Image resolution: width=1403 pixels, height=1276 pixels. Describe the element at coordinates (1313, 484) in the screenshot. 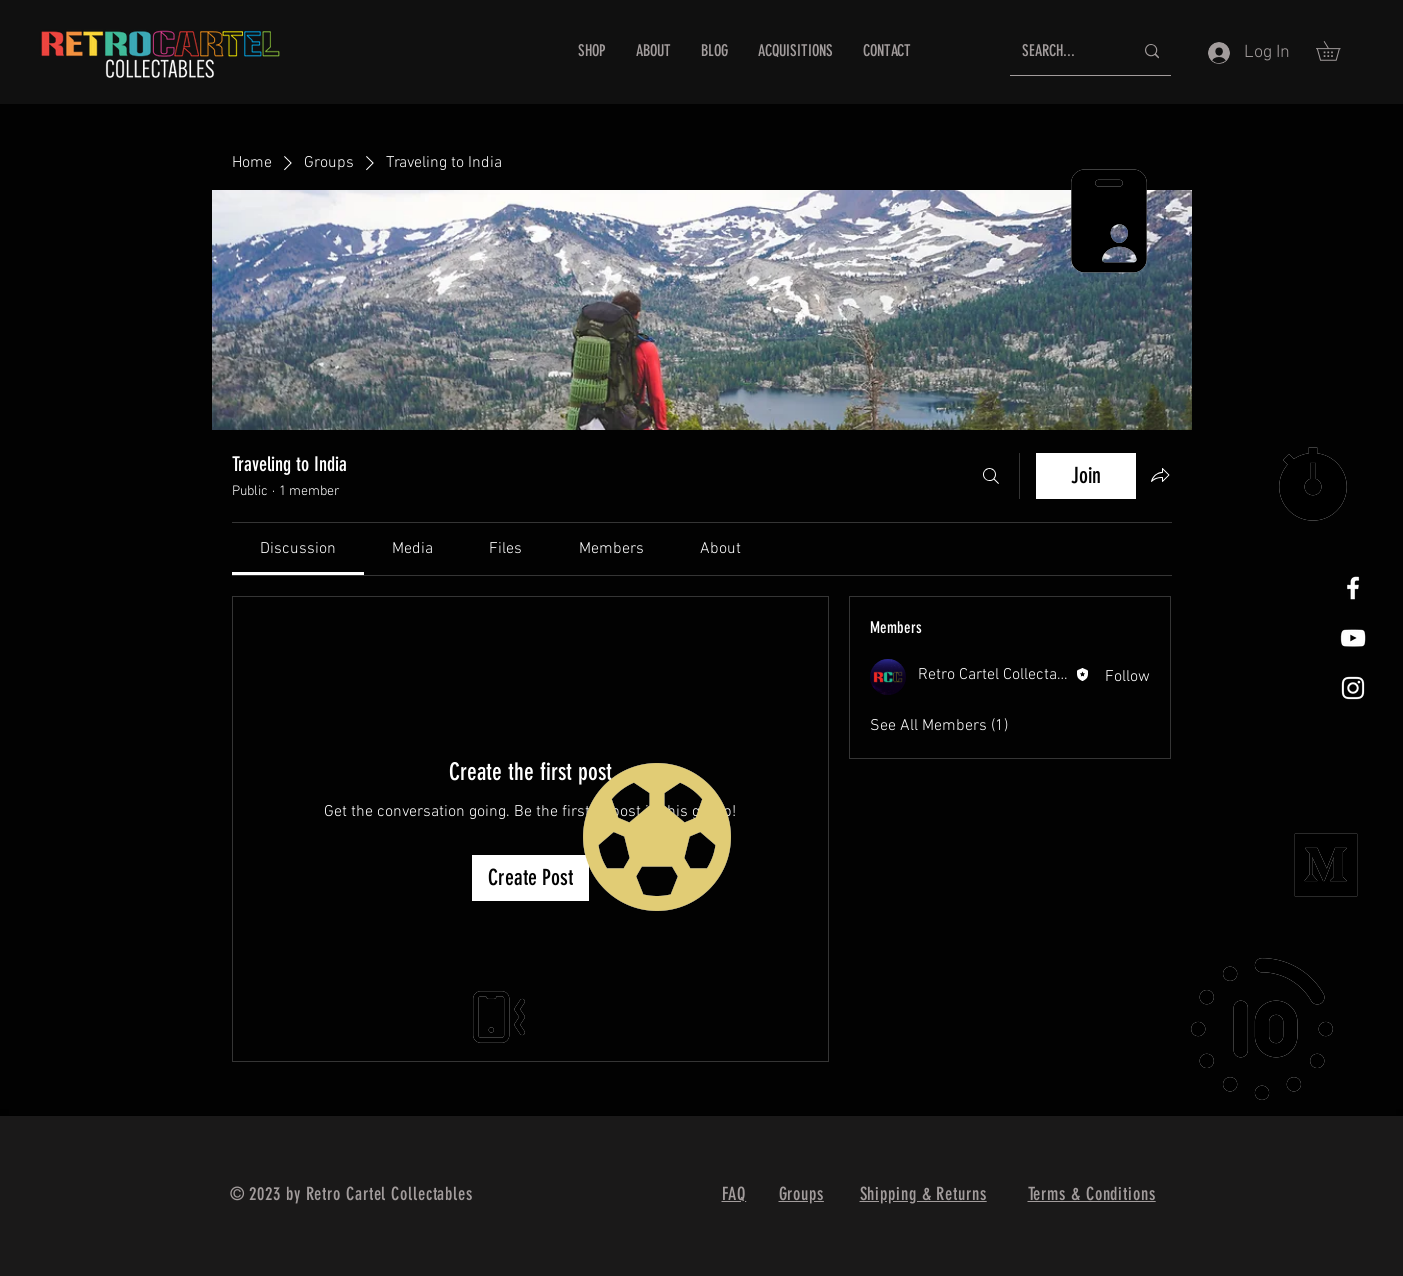

I see `start or stop a timer` at that location.